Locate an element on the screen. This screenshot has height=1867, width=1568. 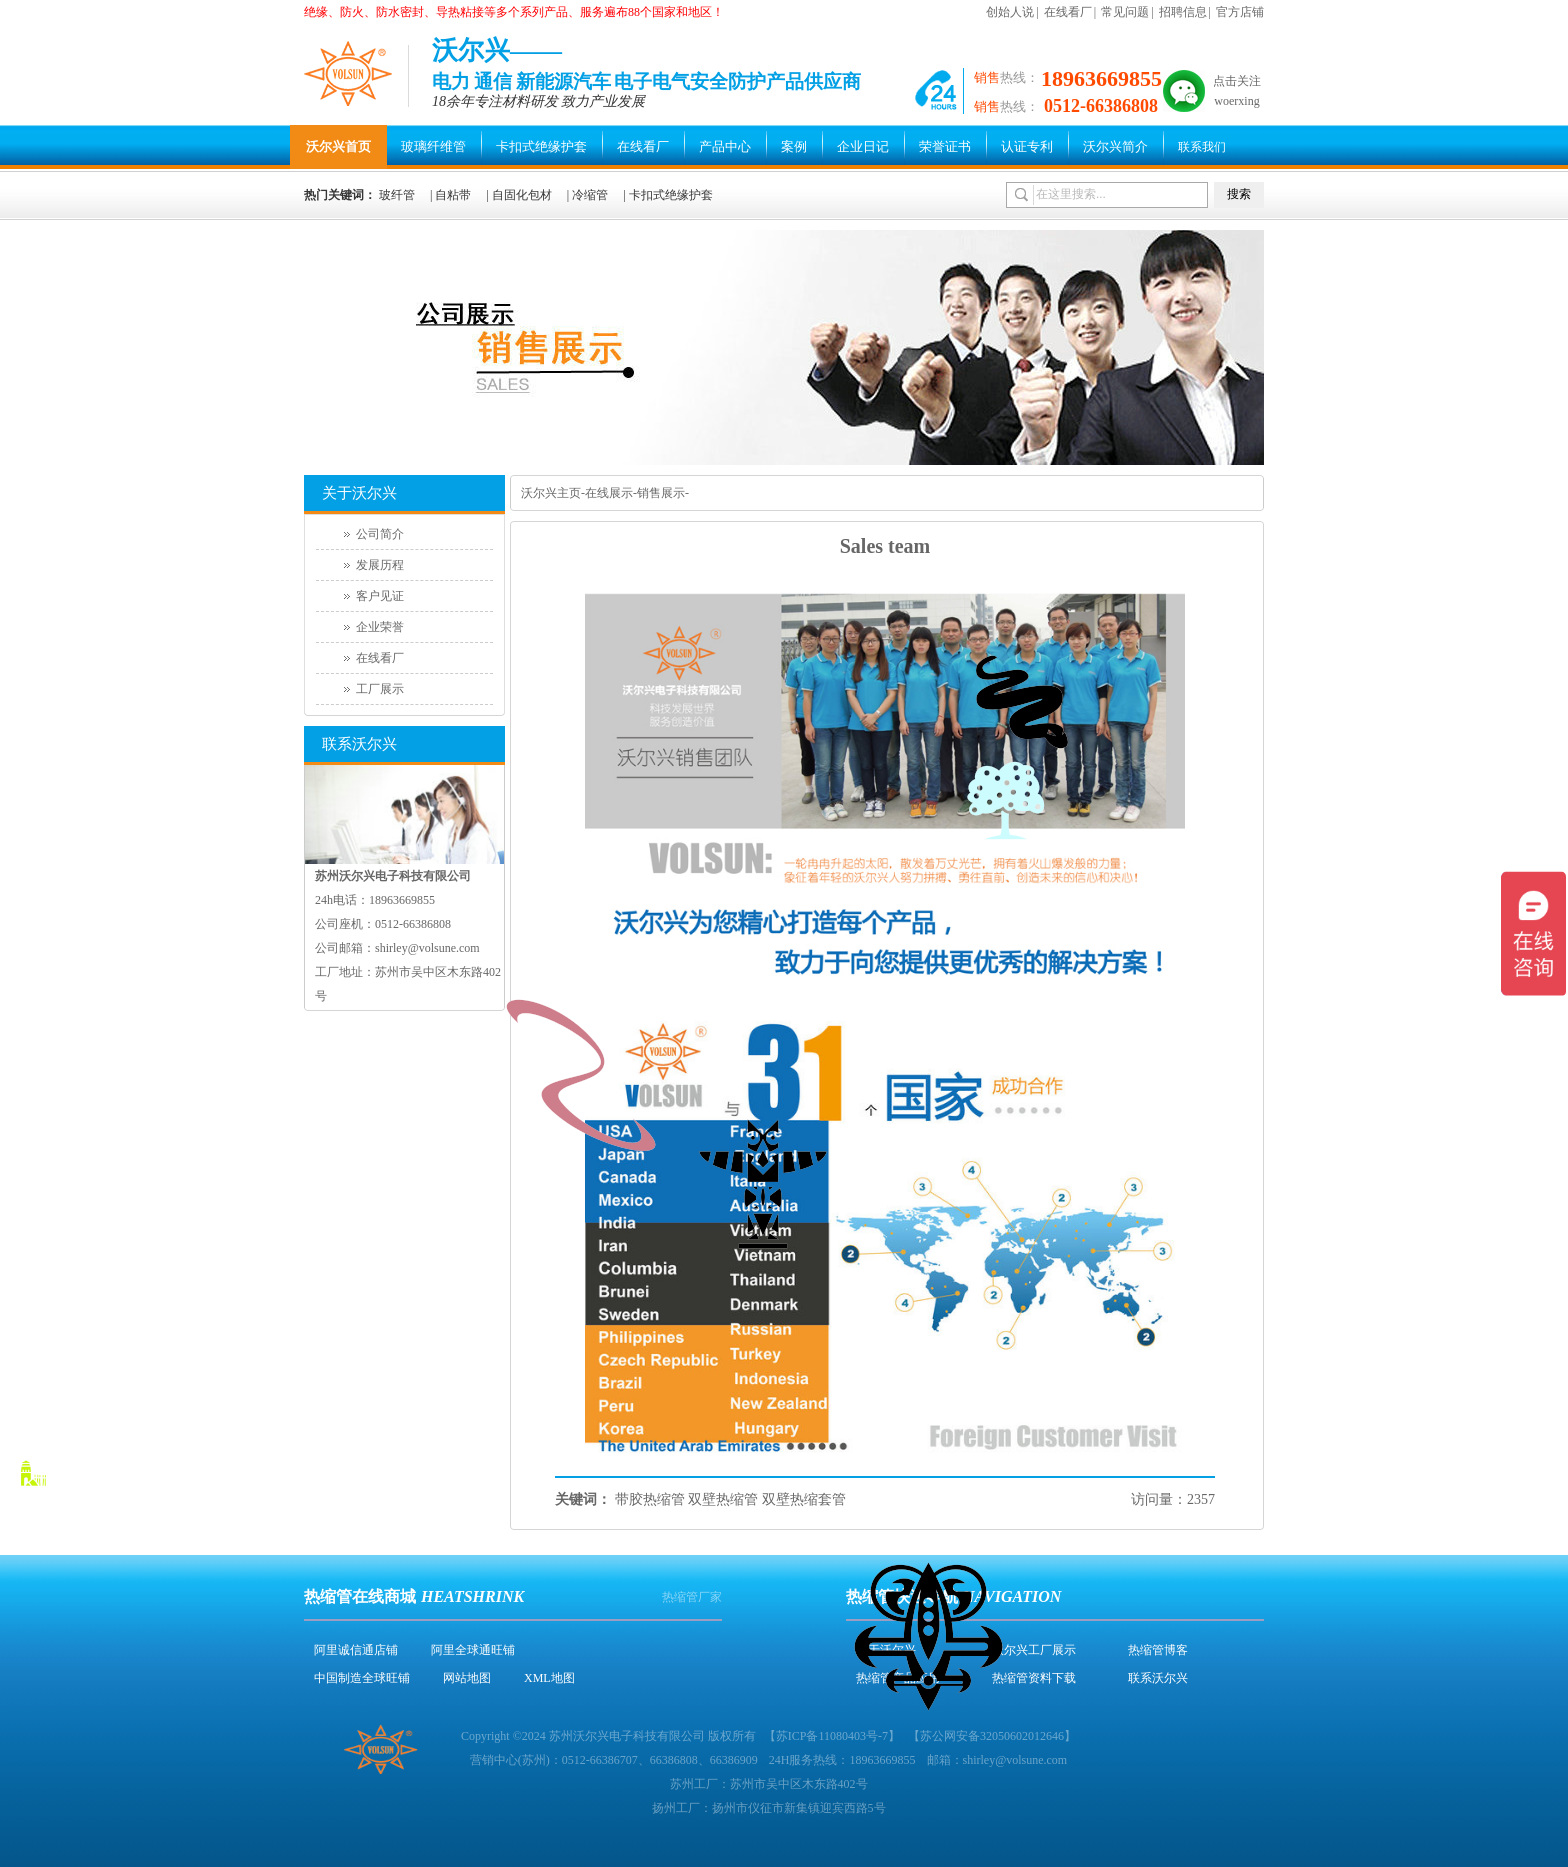
access orchard or farming features is located at coordinates (1005, 799).